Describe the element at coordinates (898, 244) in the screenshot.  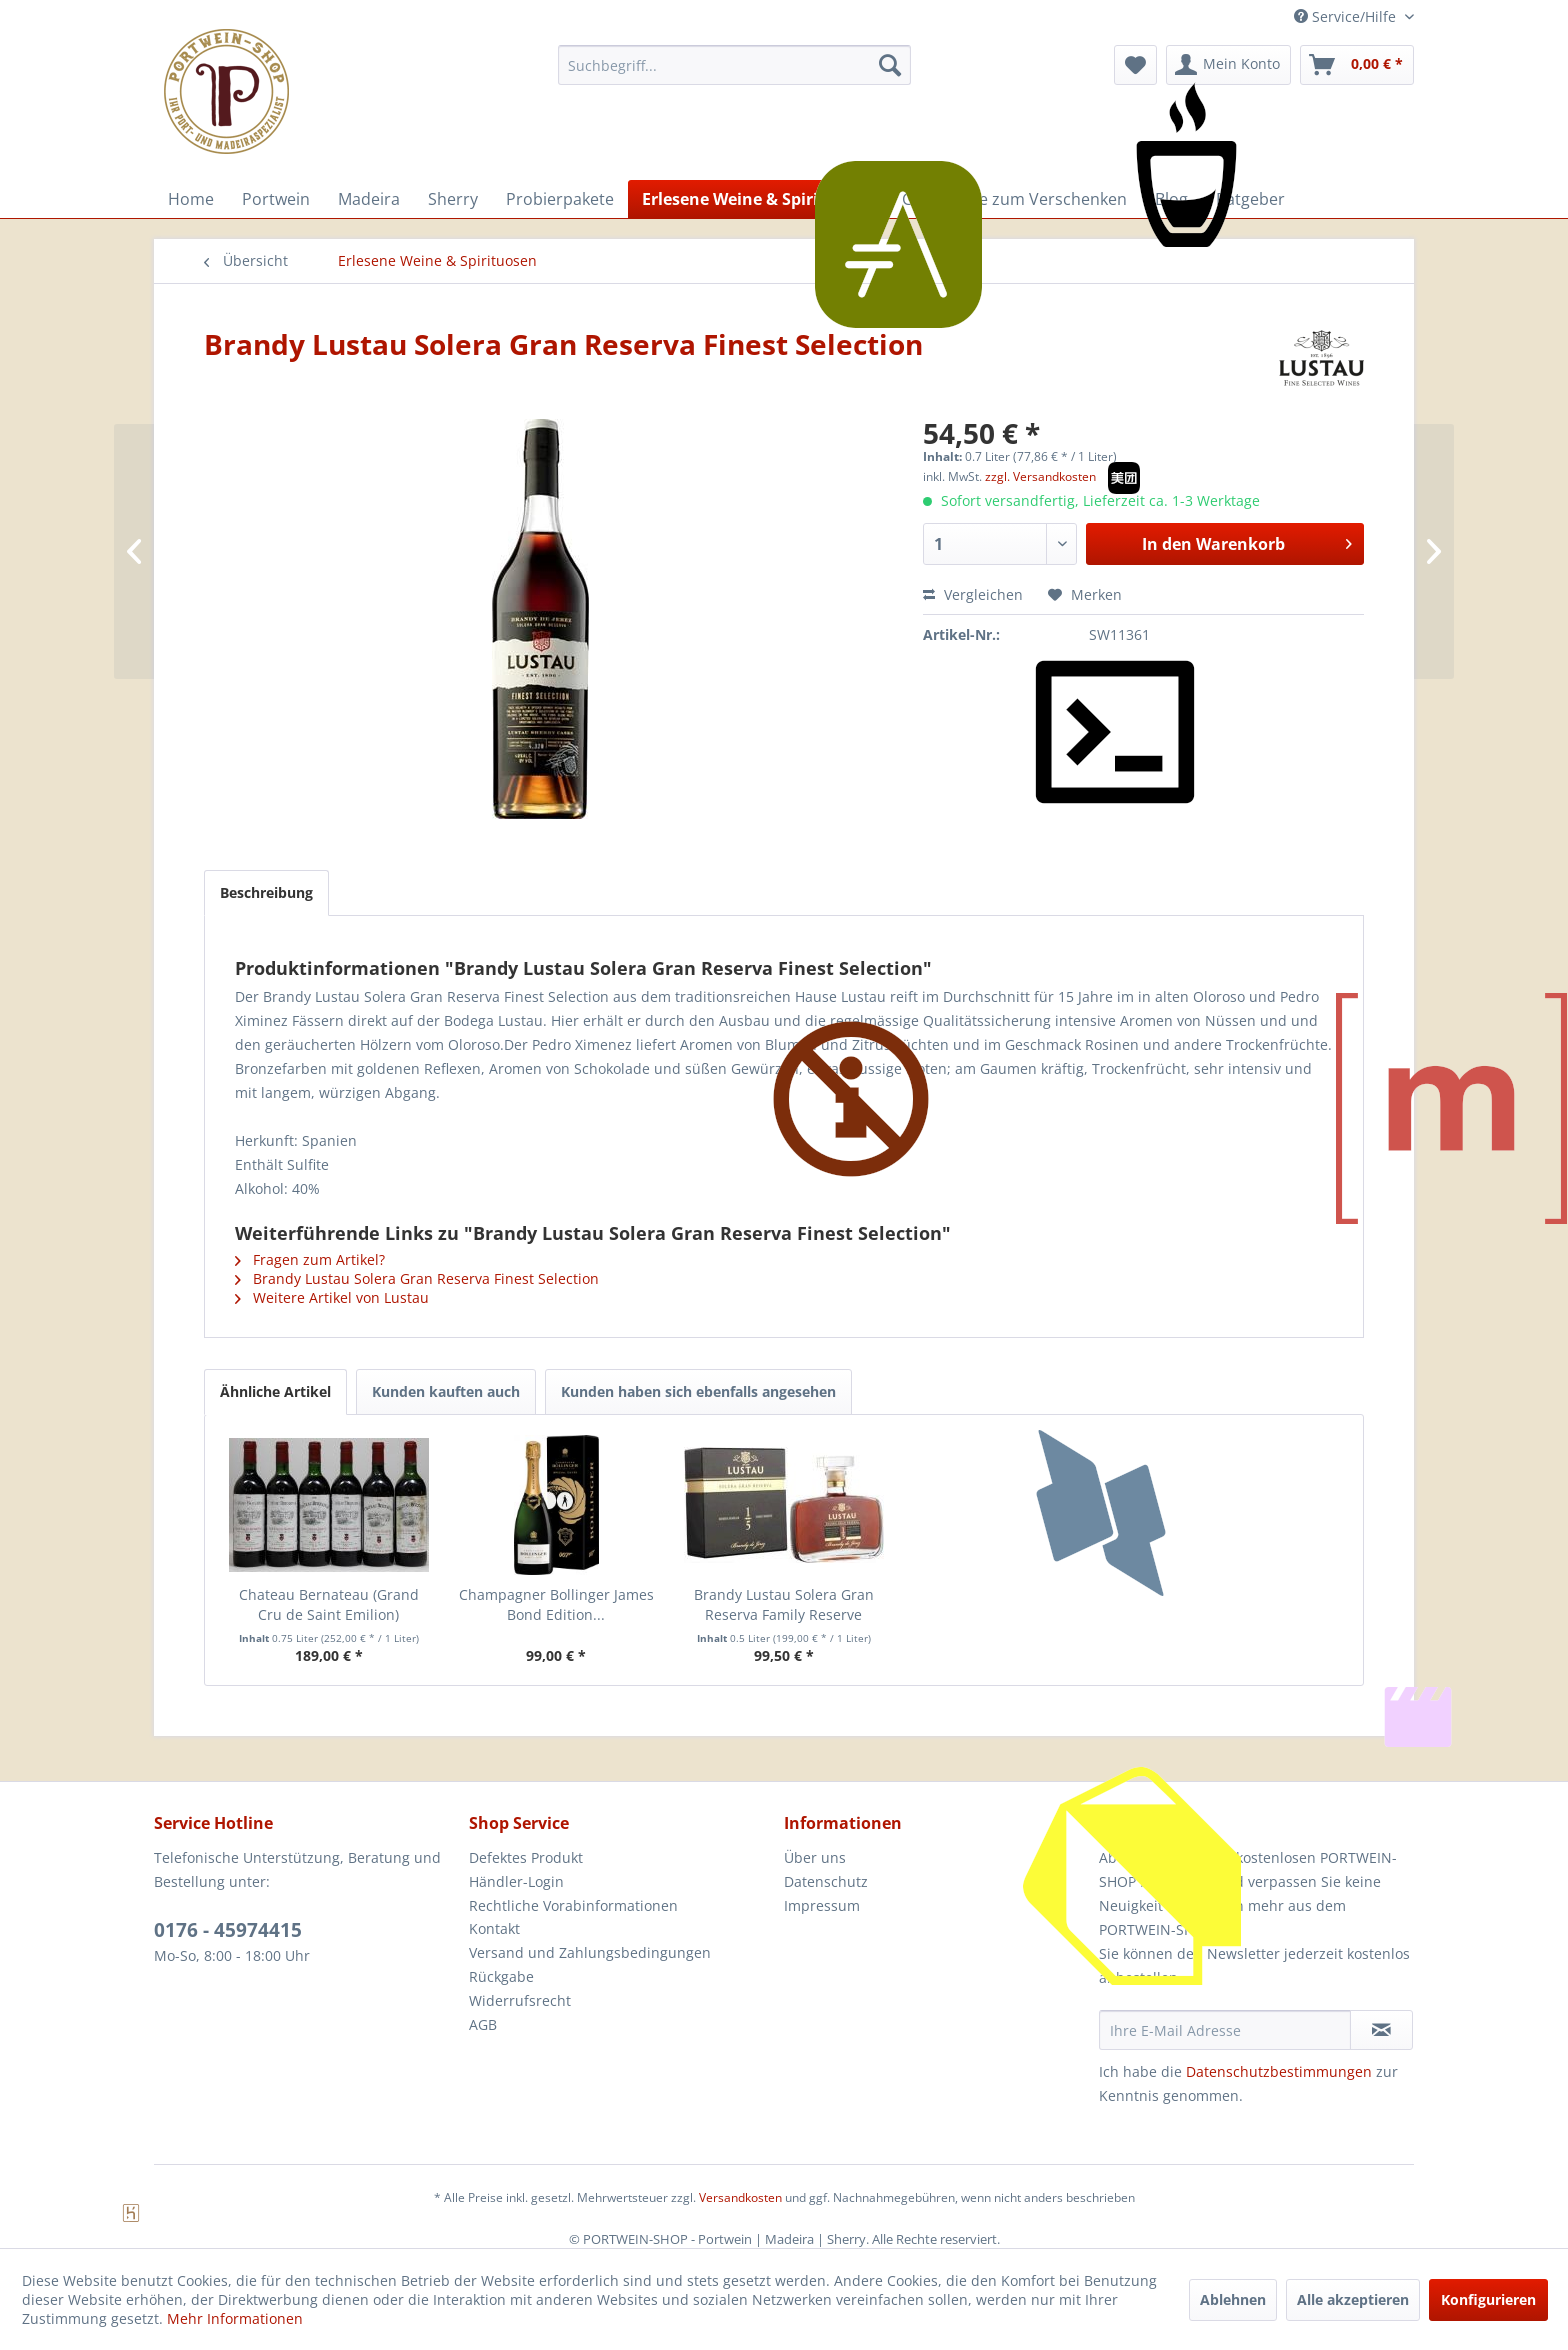
I see `asciidoctor documentation tool logo` at that location.